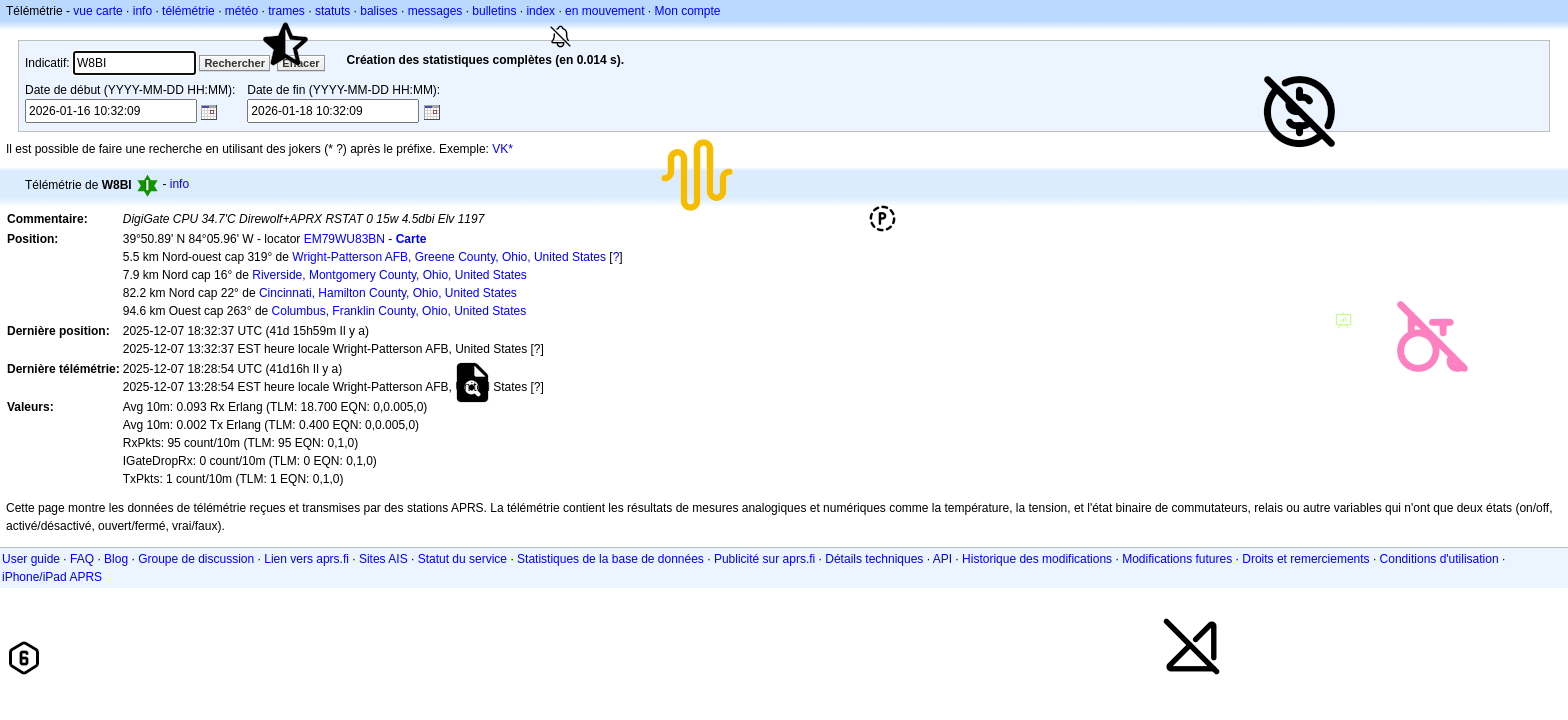 Image resolution: width=1568 pixels, height=720 pixels. I want to click on audio waveform visualization, so click(697, 175).